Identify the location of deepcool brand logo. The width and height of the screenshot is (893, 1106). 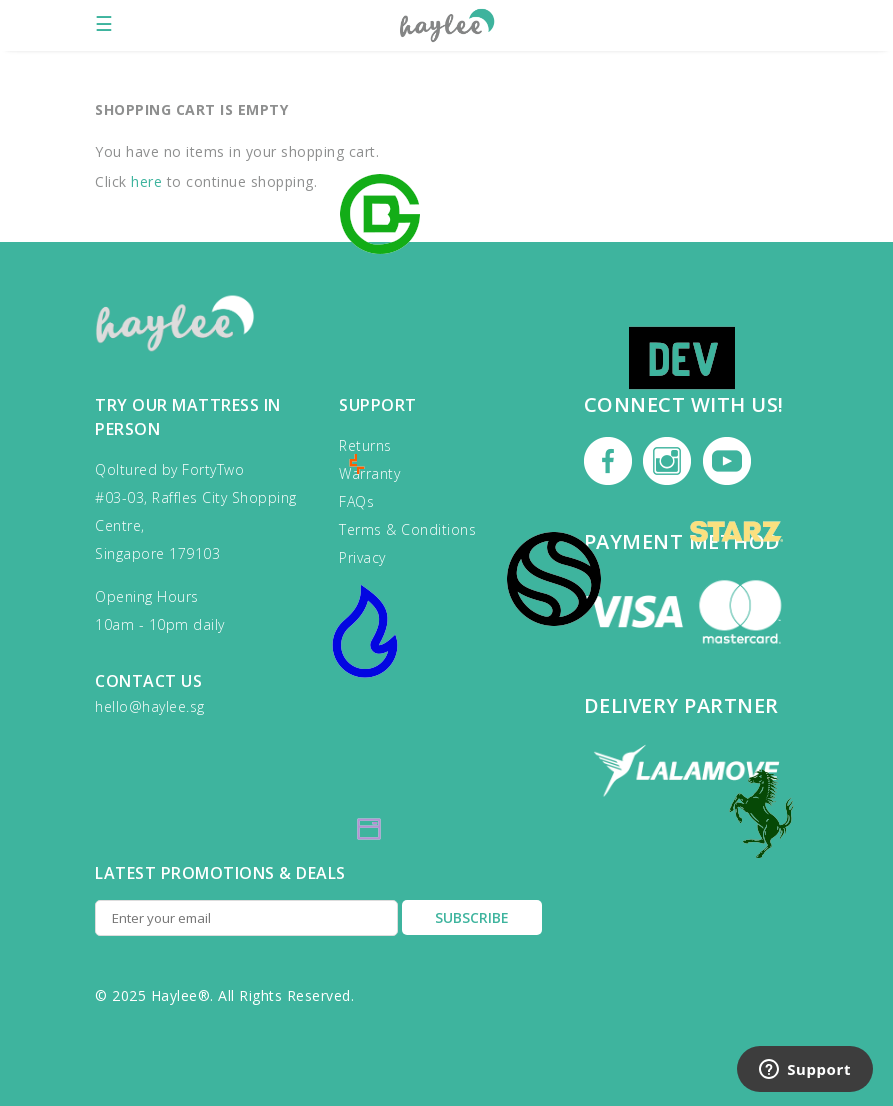
(357, 464).